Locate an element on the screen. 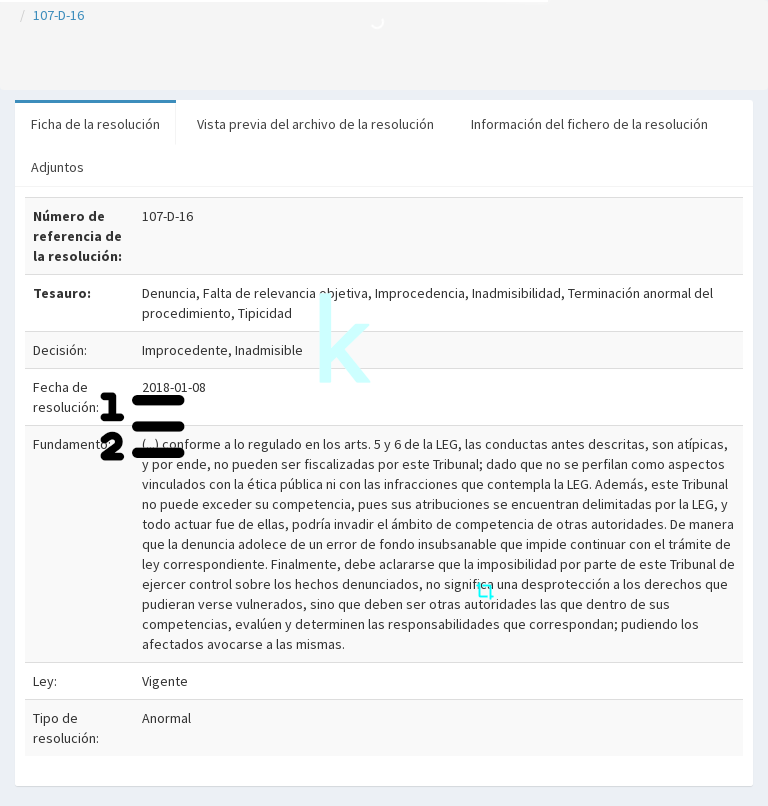 This screenshot has width=768, height=806. crop or trim an image is located at coordinates (485, 591).